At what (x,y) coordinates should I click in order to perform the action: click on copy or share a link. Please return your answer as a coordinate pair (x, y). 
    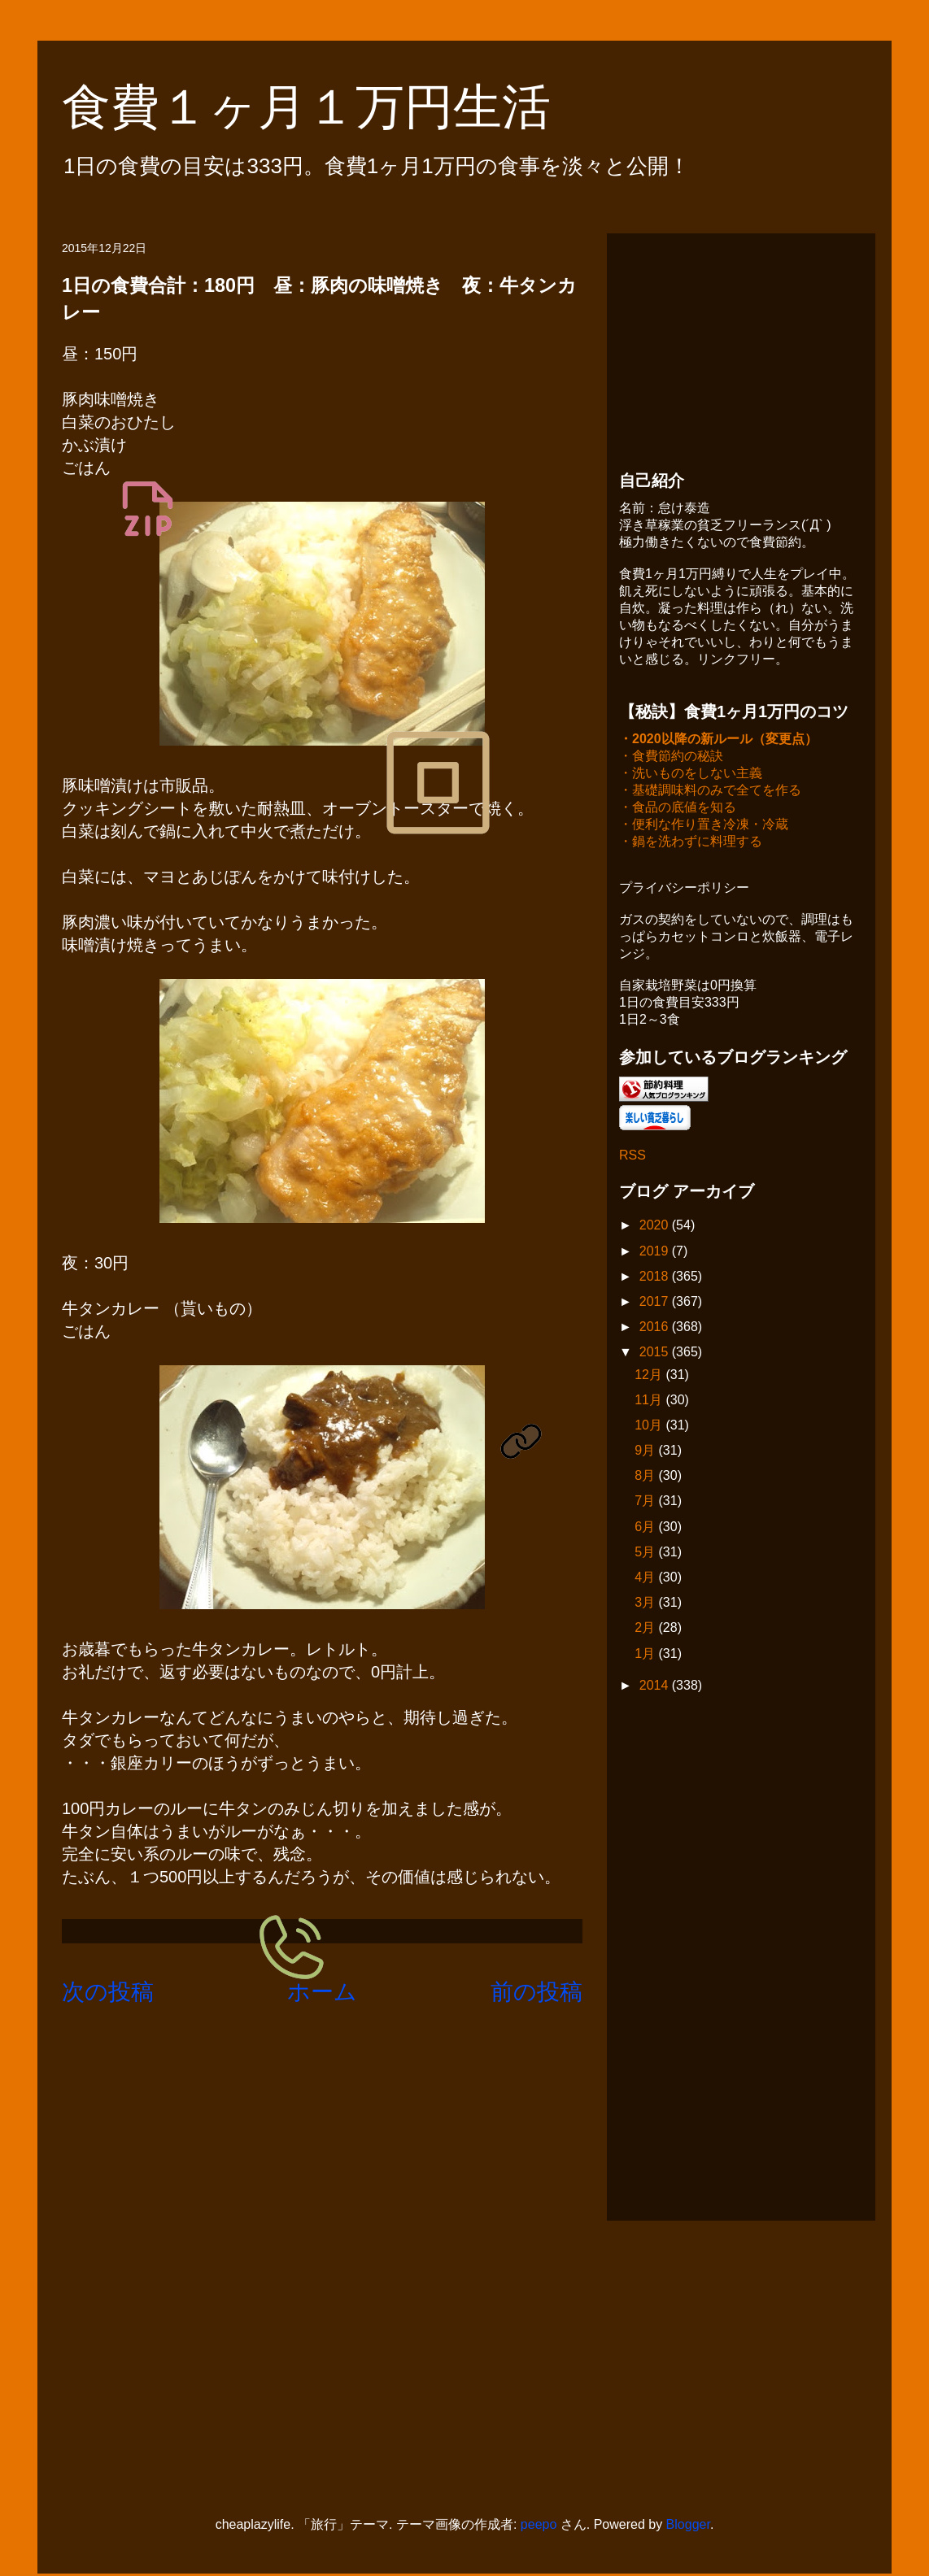
    Looking at the image, I should click on (521, 1441).